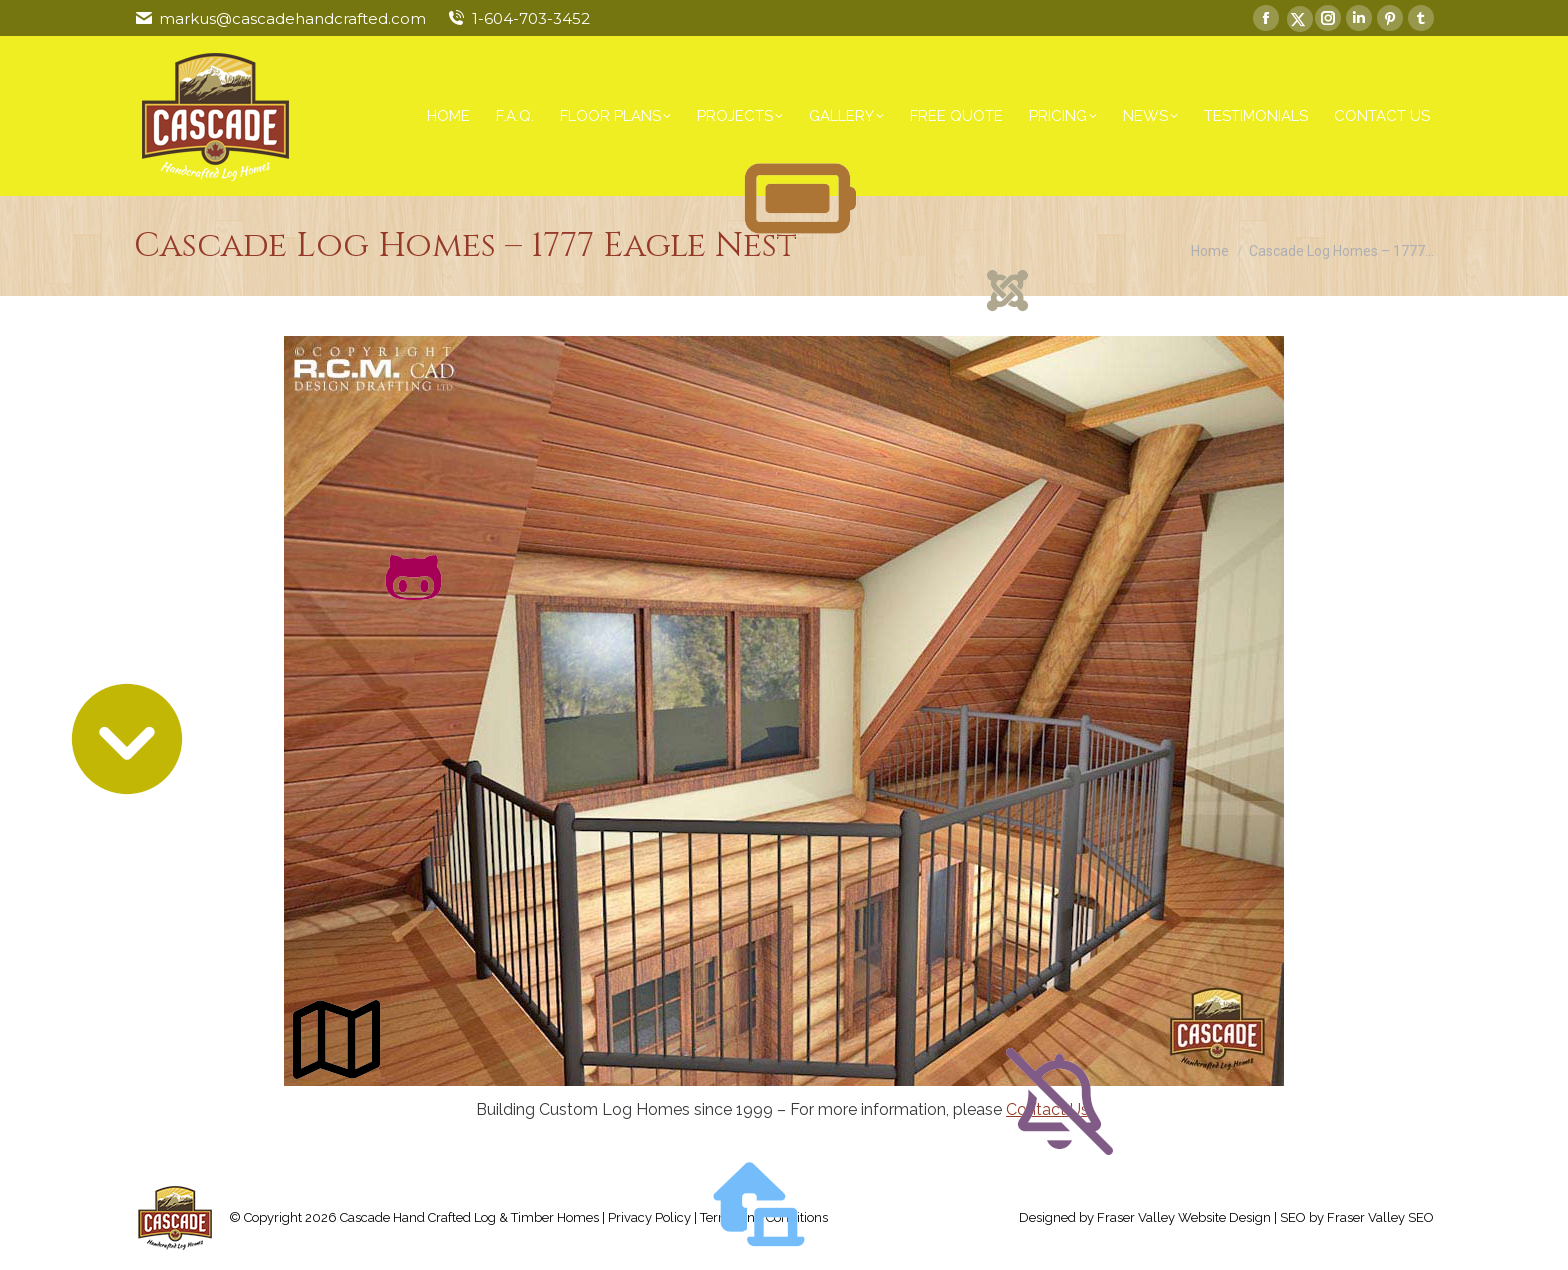 Image resolution: width=1568 pixels, height=1270 pixels. Describe the element at coordinates (1059, 1101) in the screenshot. I see `mute notifications` at that location.